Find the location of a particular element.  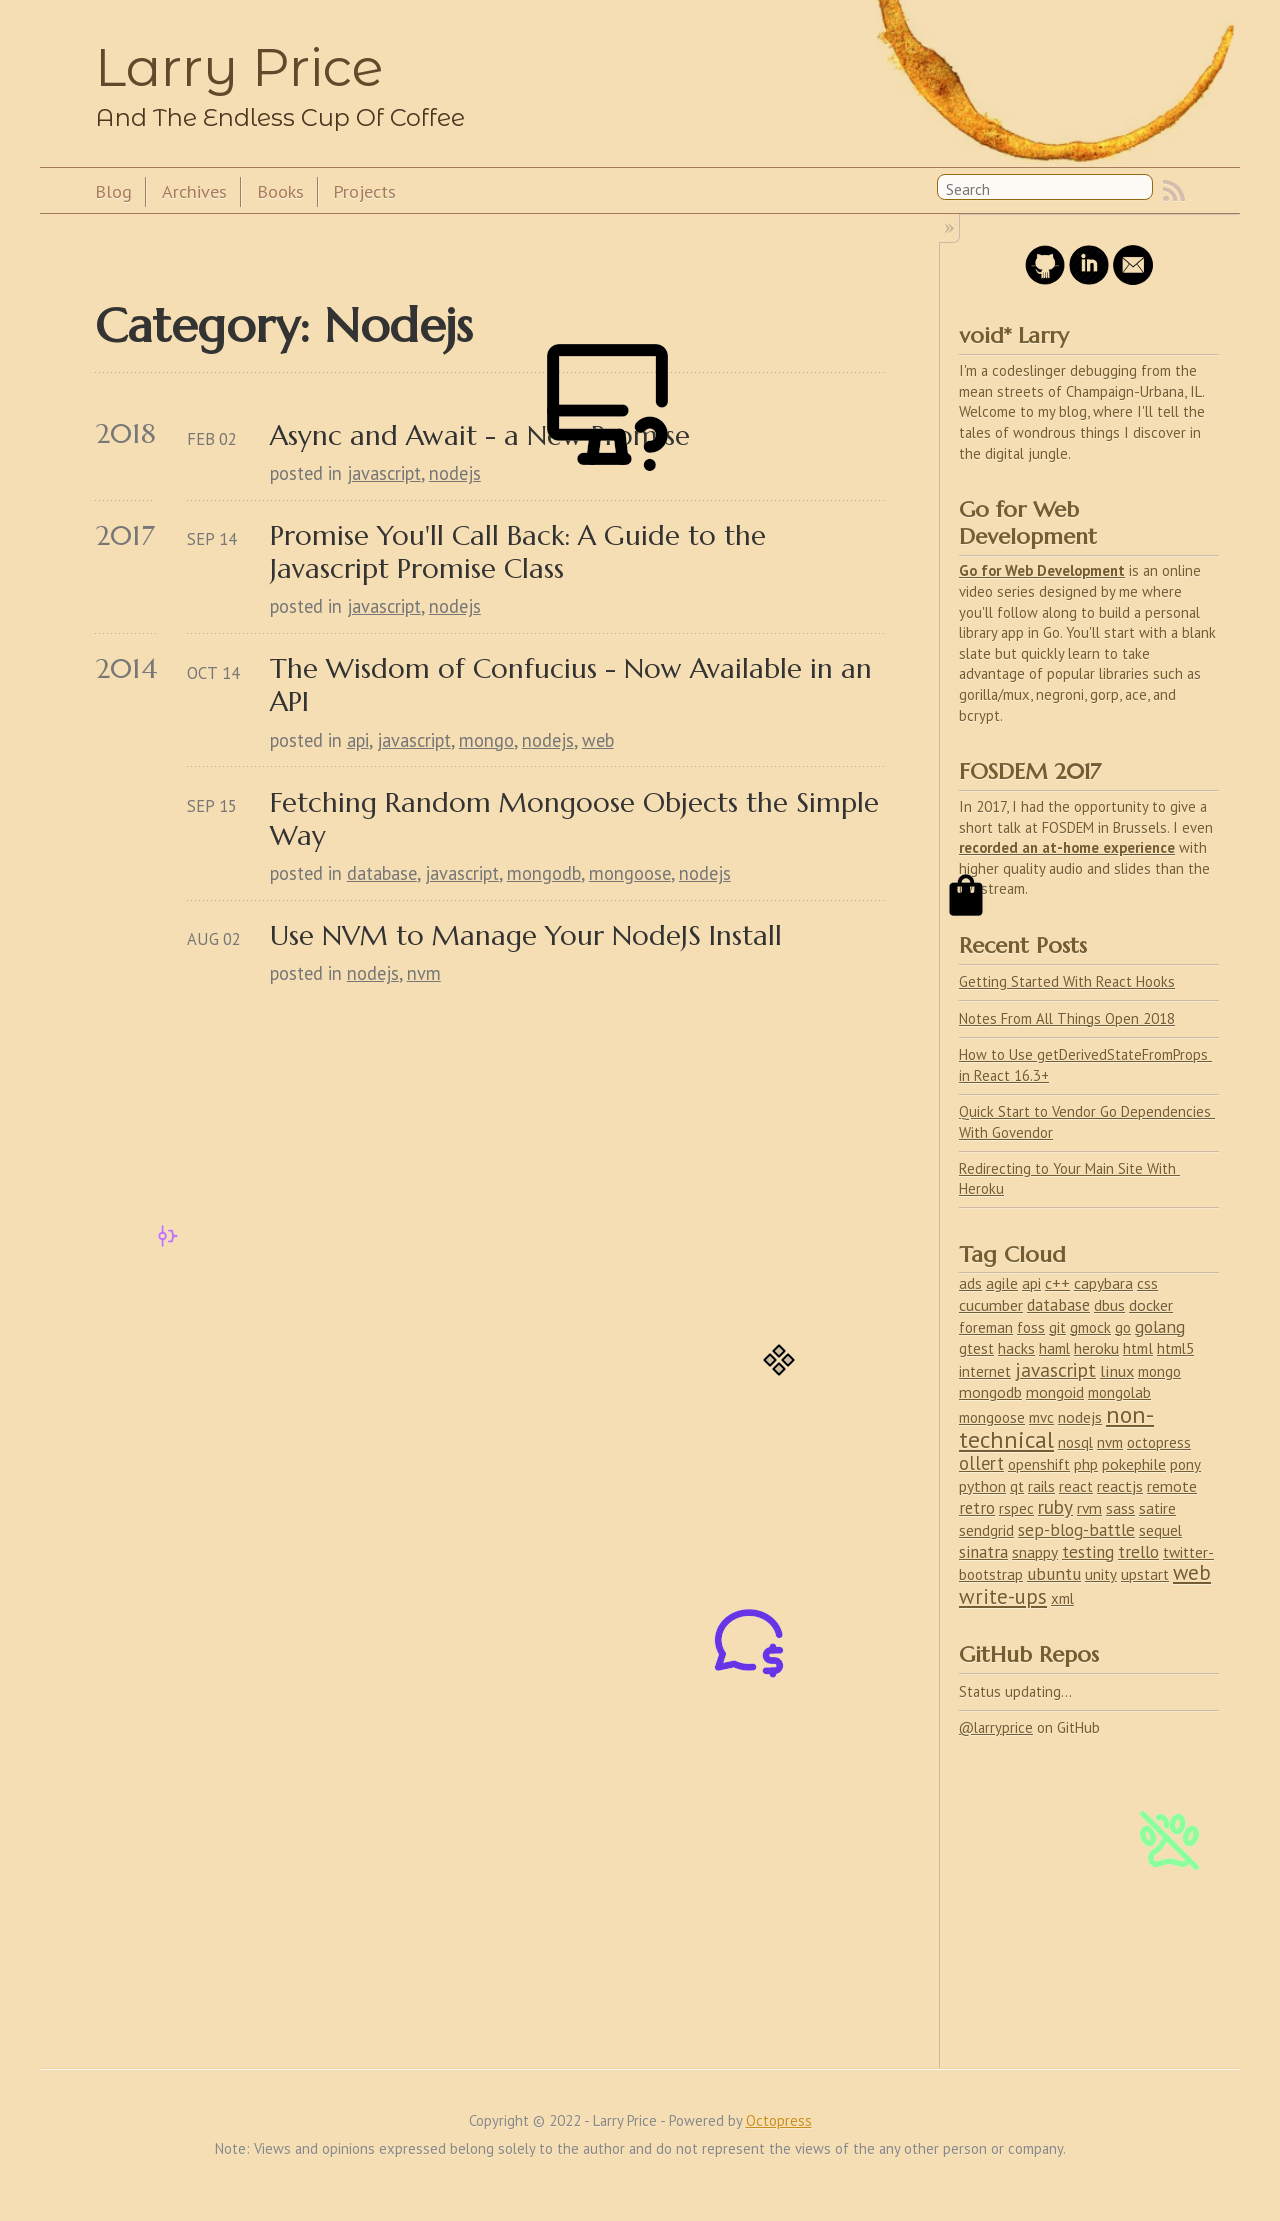

disable pet-friendly filter is located at coordinates (1169, 1840).